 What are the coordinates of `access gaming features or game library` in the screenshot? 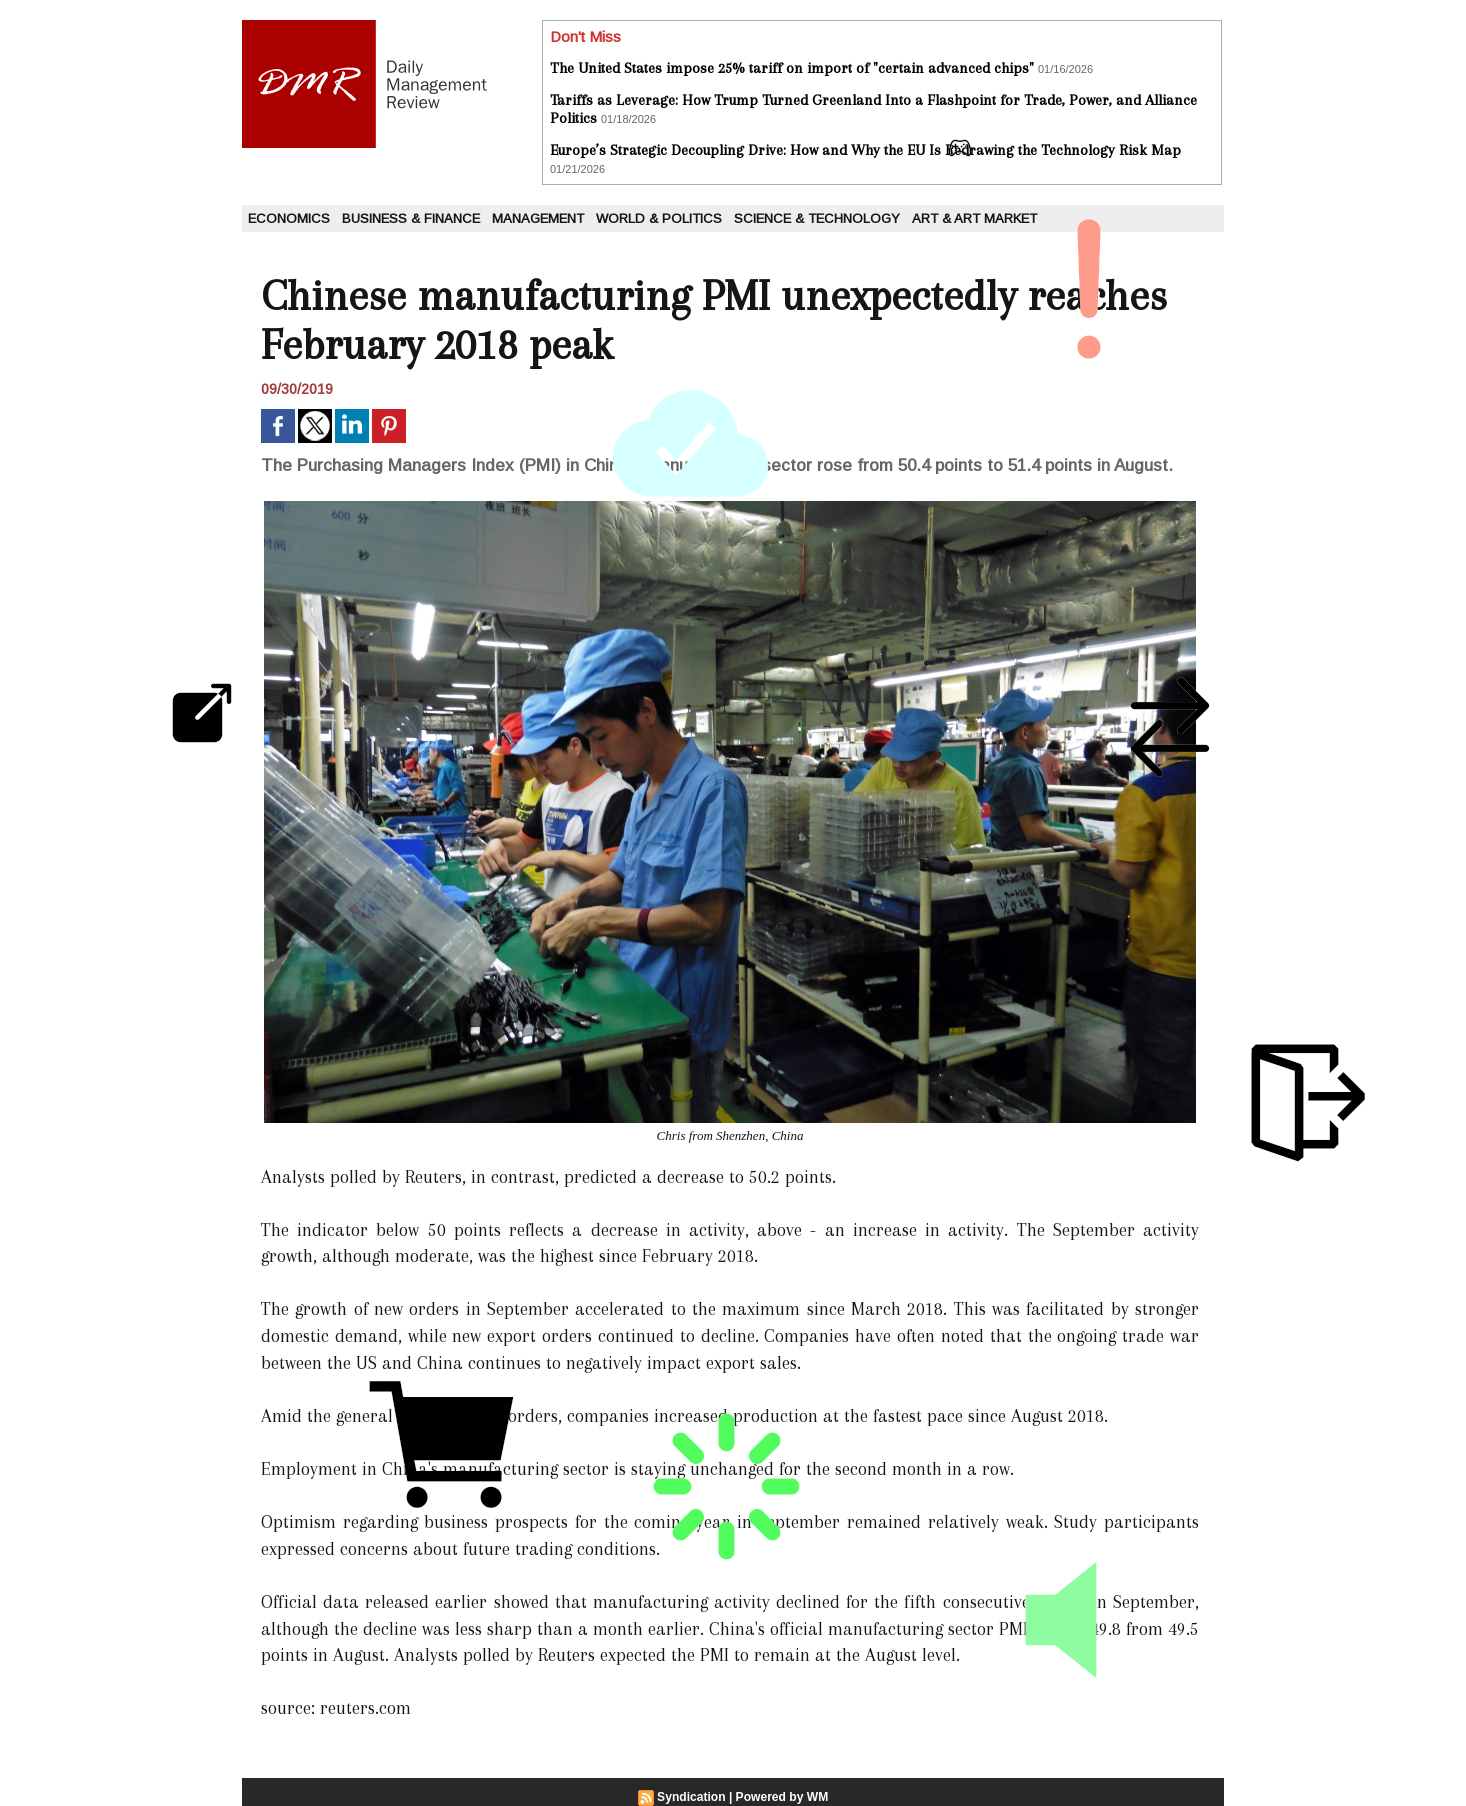 It's located at (960, 148).